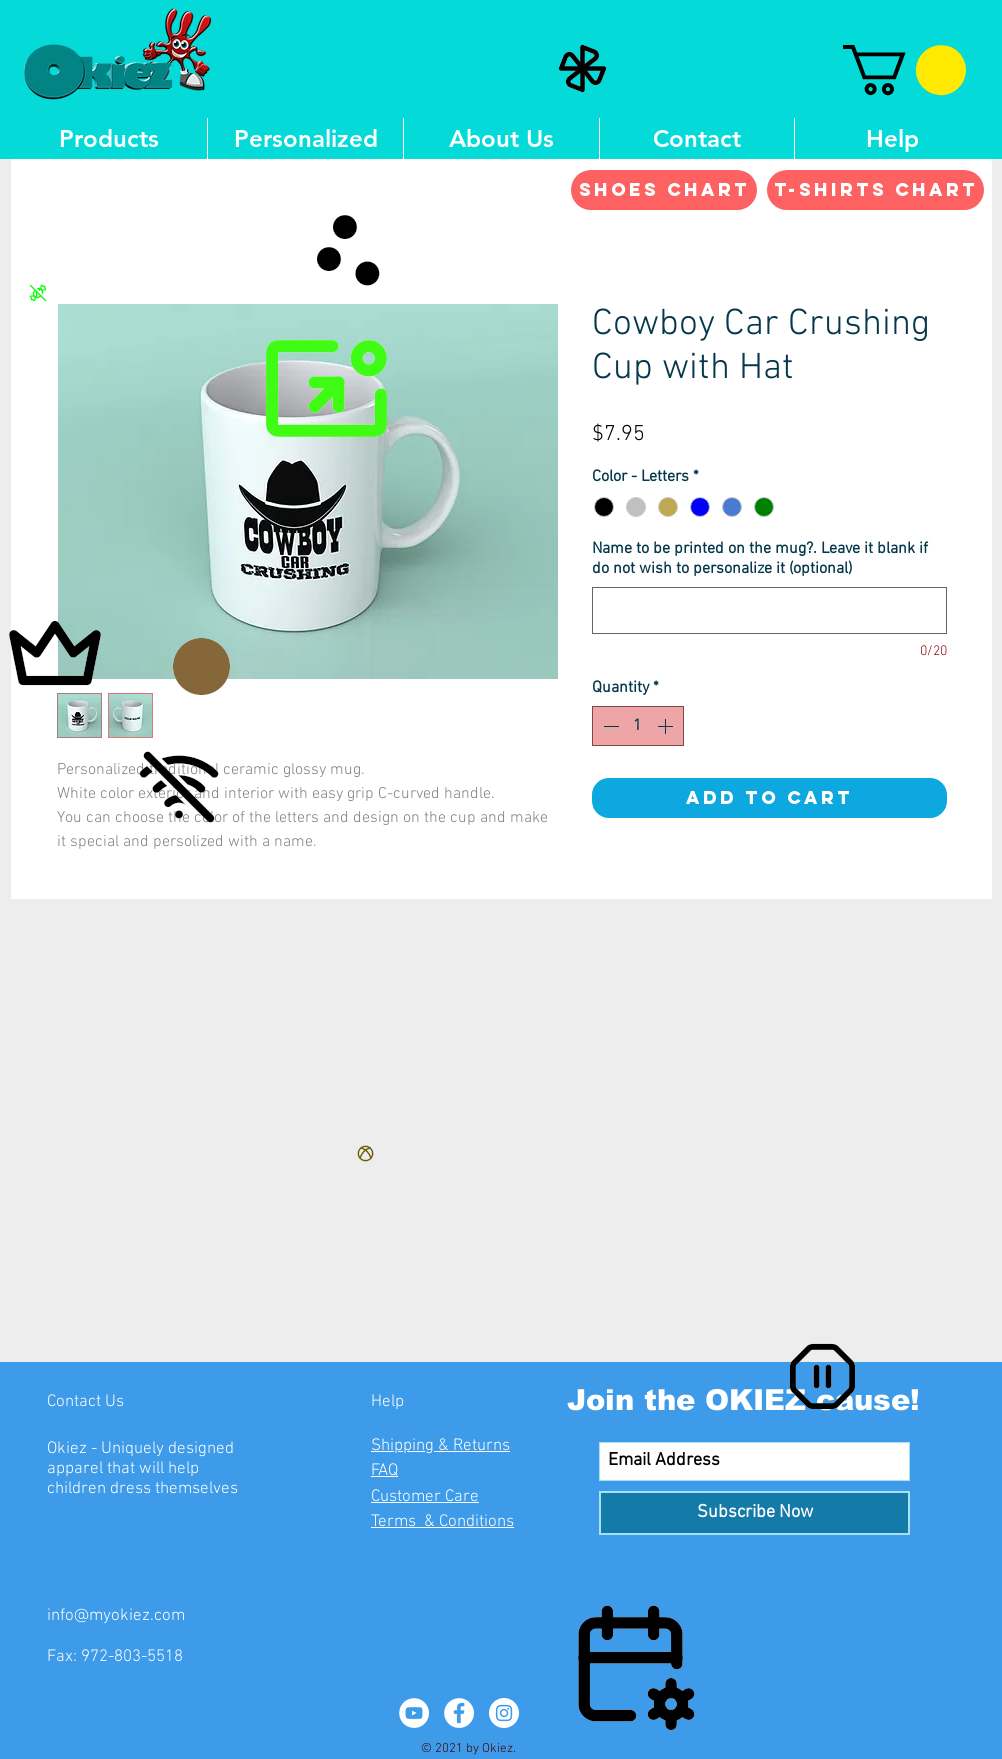 Image resolution: width=1002 pixels, height=1759 pixels. Describe the element at coordinates (349, 251) in the screenshot. I see `view data as a scatter plot chart` at that location.